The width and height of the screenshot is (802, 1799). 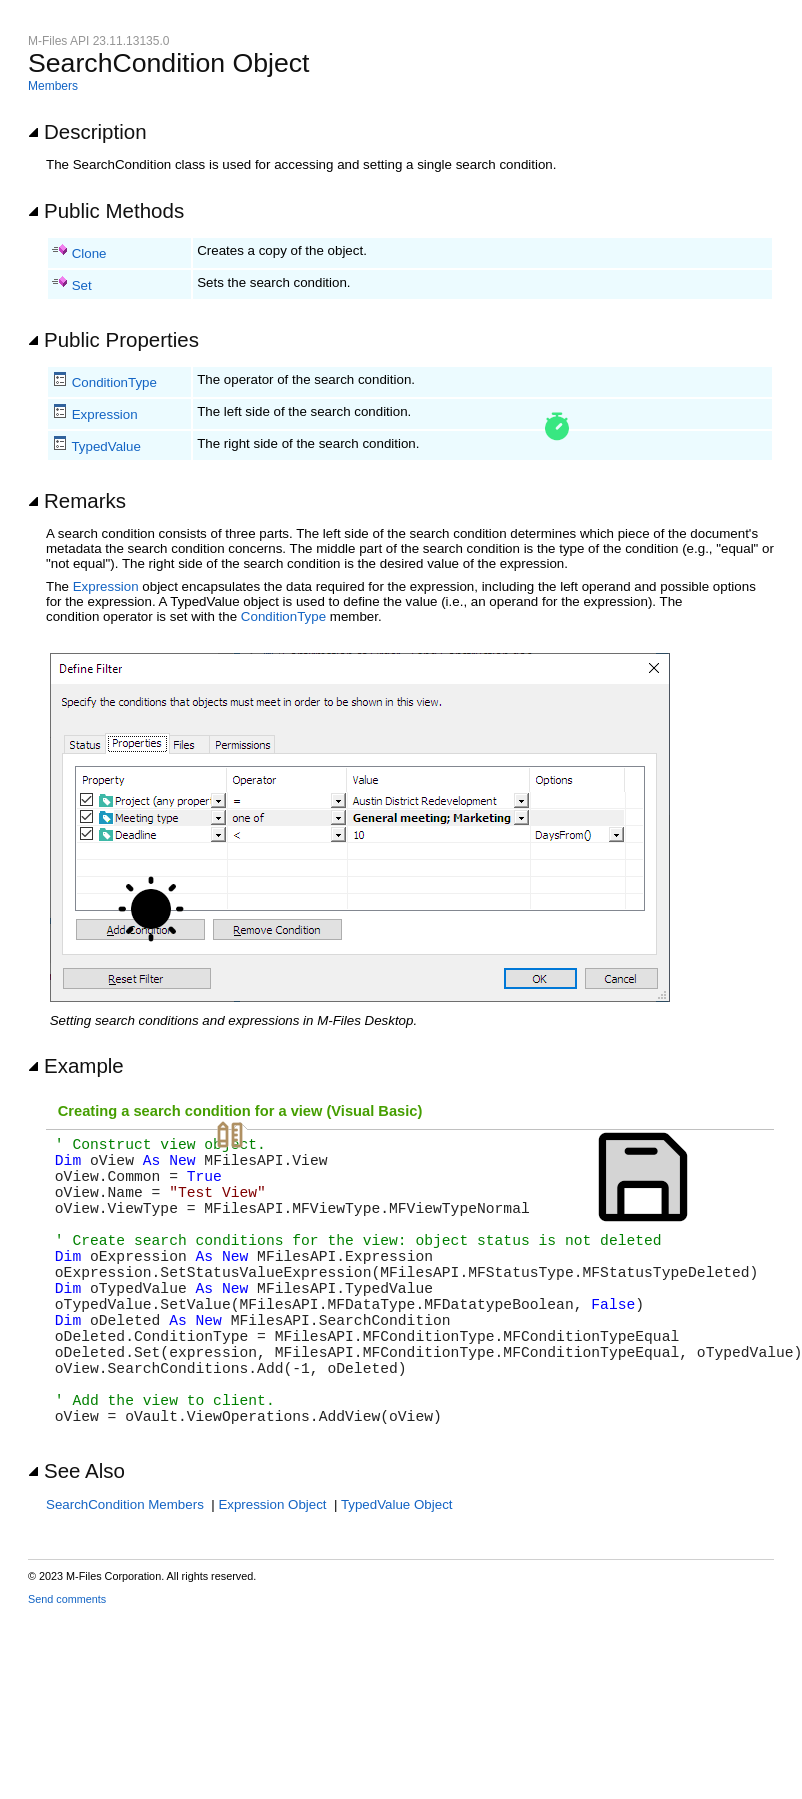 I want to click on access design or drawing tools, so click(x=230, y=1135).